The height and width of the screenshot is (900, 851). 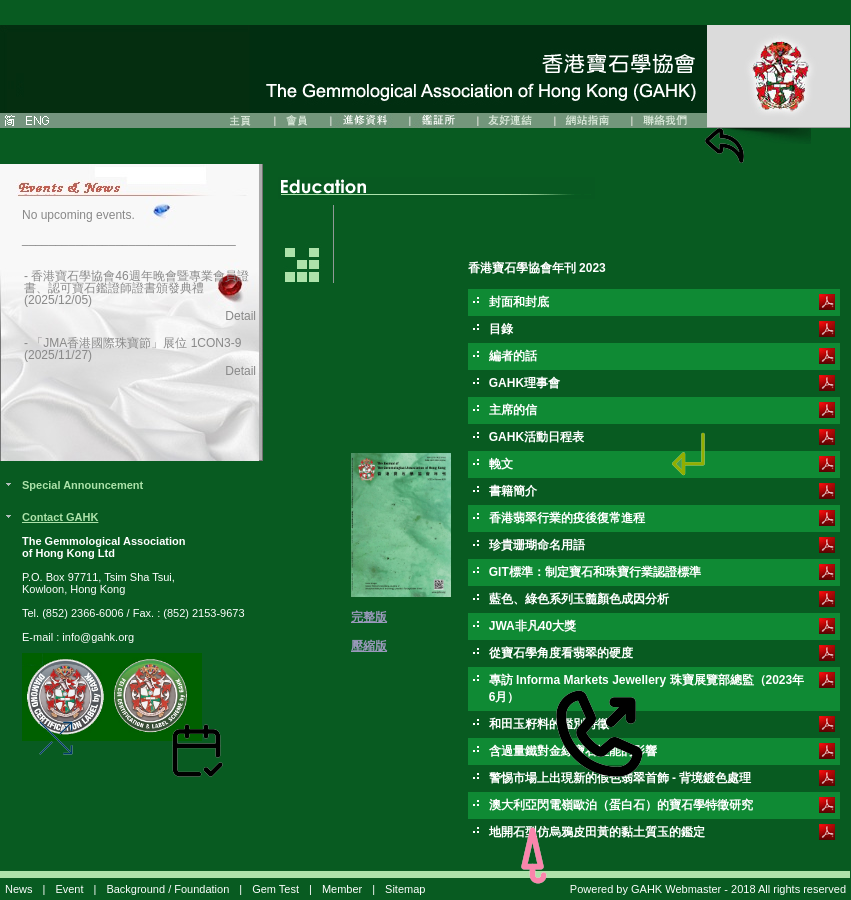 What do you see at coordinates (56, 738) in the screenshot?
I see `shuffle or randomize playback order` at bounding box center [56, 738].